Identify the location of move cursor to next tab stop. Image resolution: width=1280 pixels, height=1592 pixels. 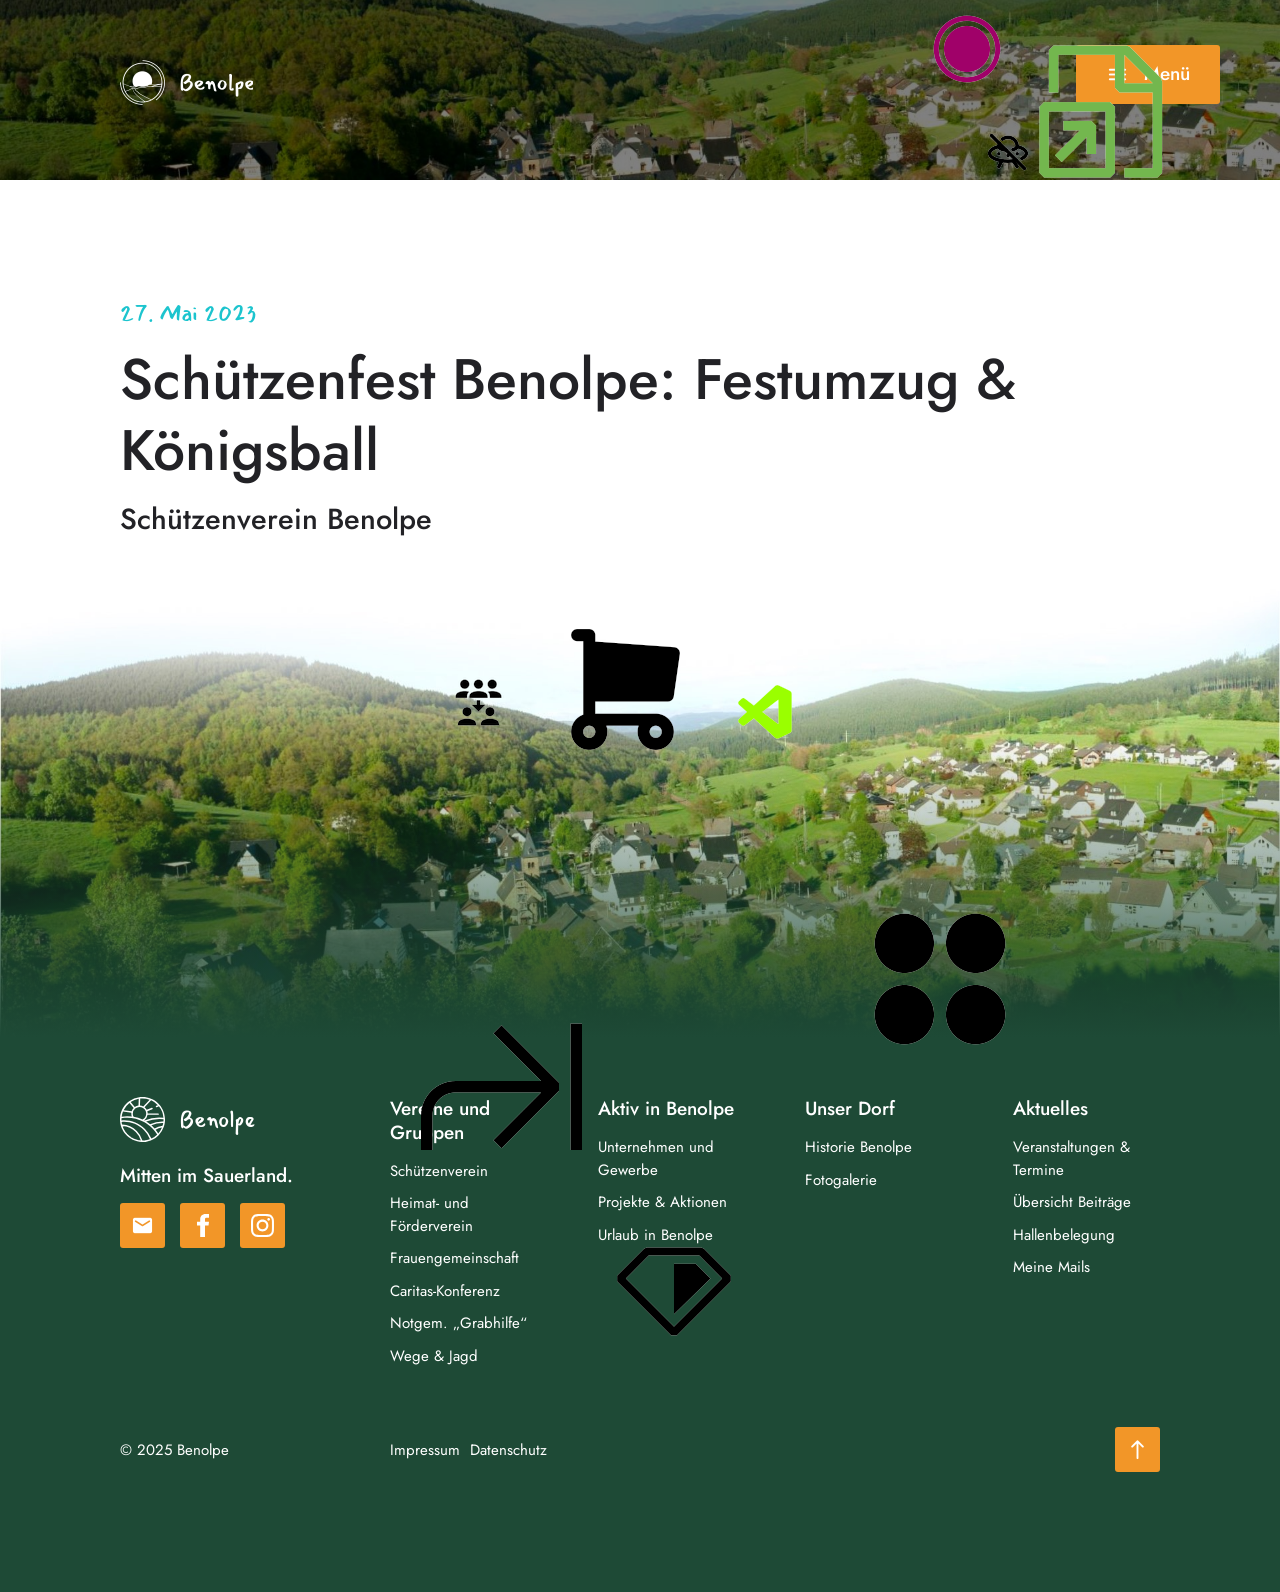
(490, 1081).